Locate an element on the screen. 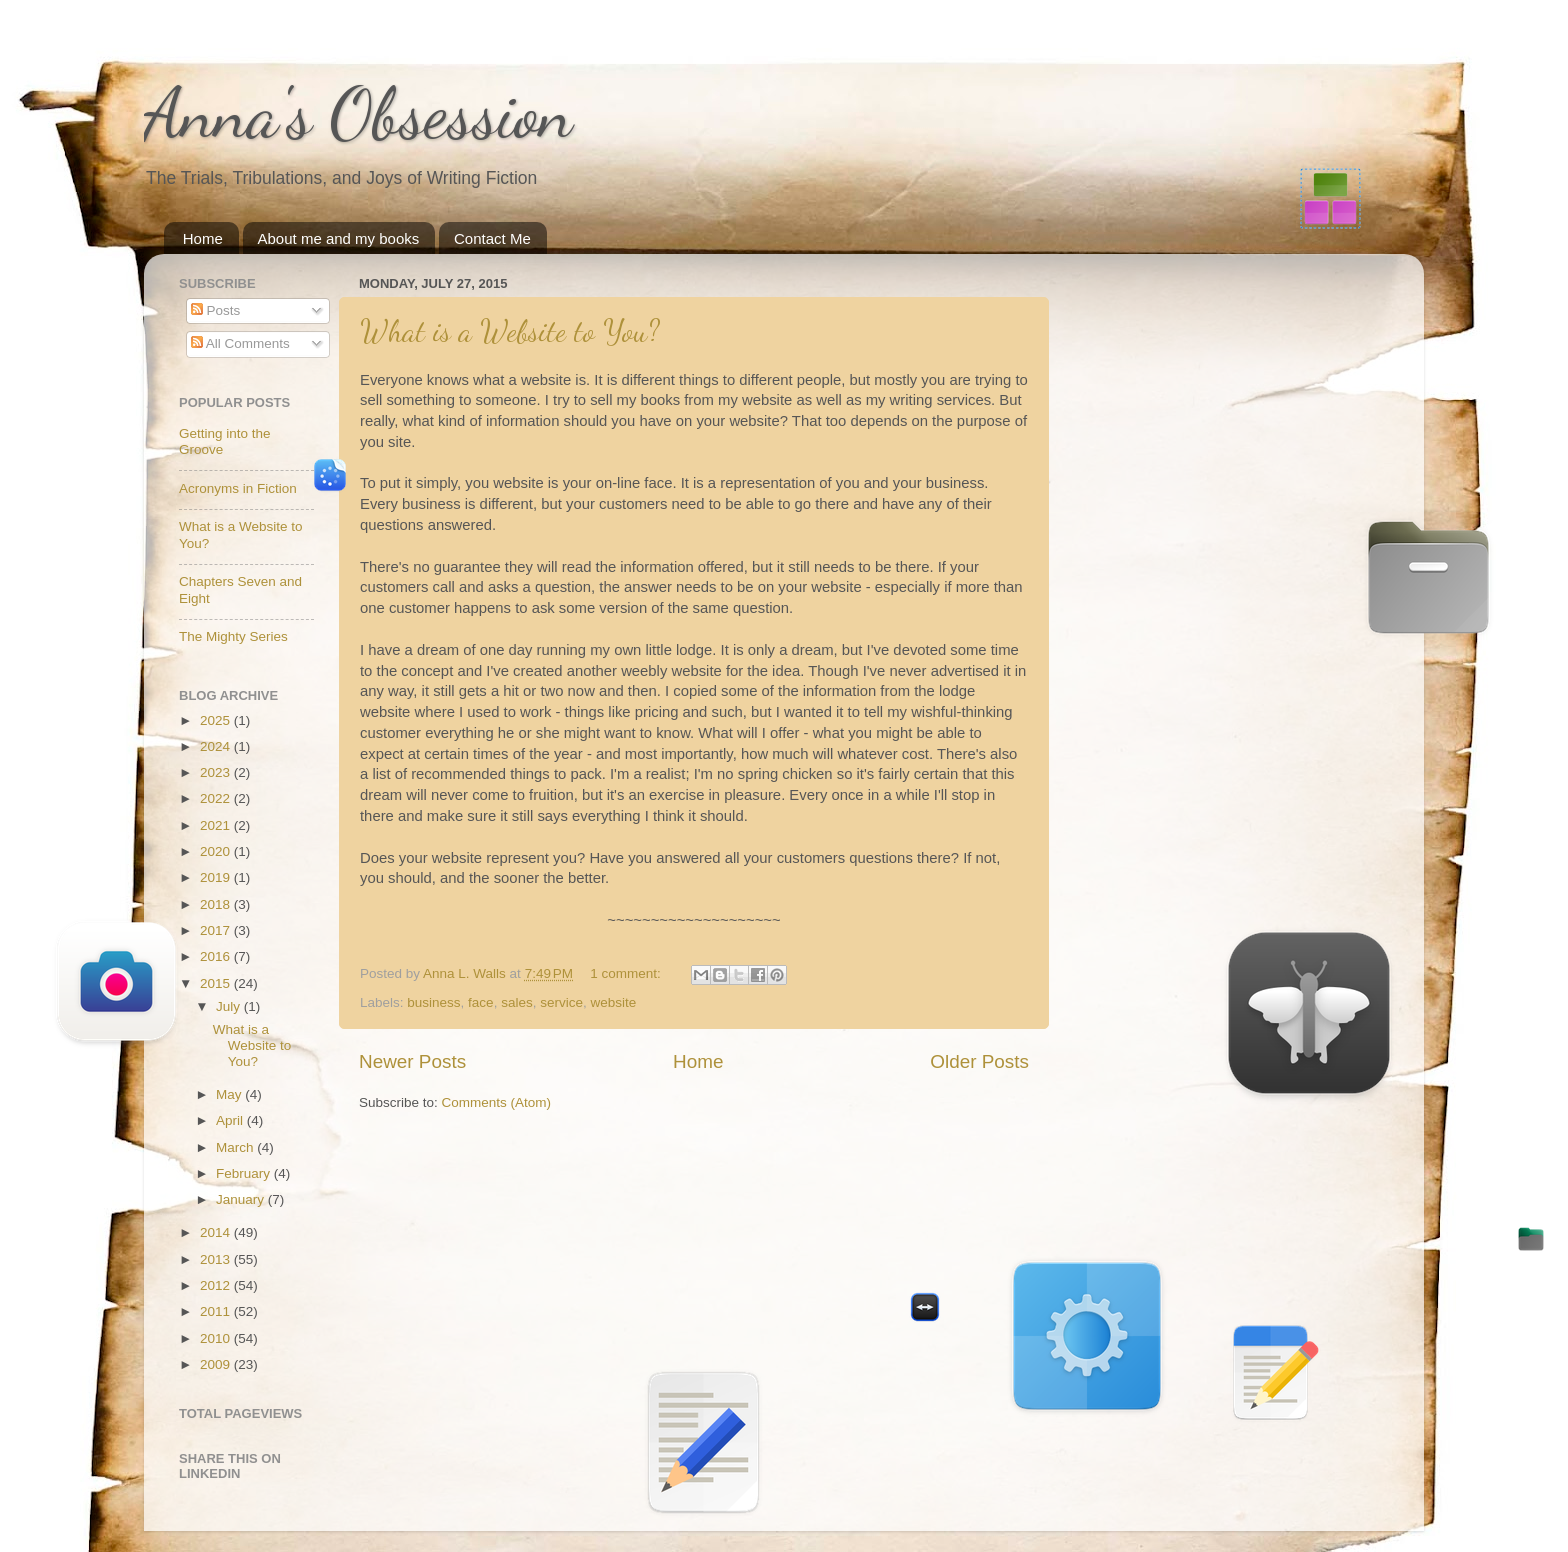 The width and height of the screenshot is (1568, 1552). open text editor application is located at coordinates (703, 1442).